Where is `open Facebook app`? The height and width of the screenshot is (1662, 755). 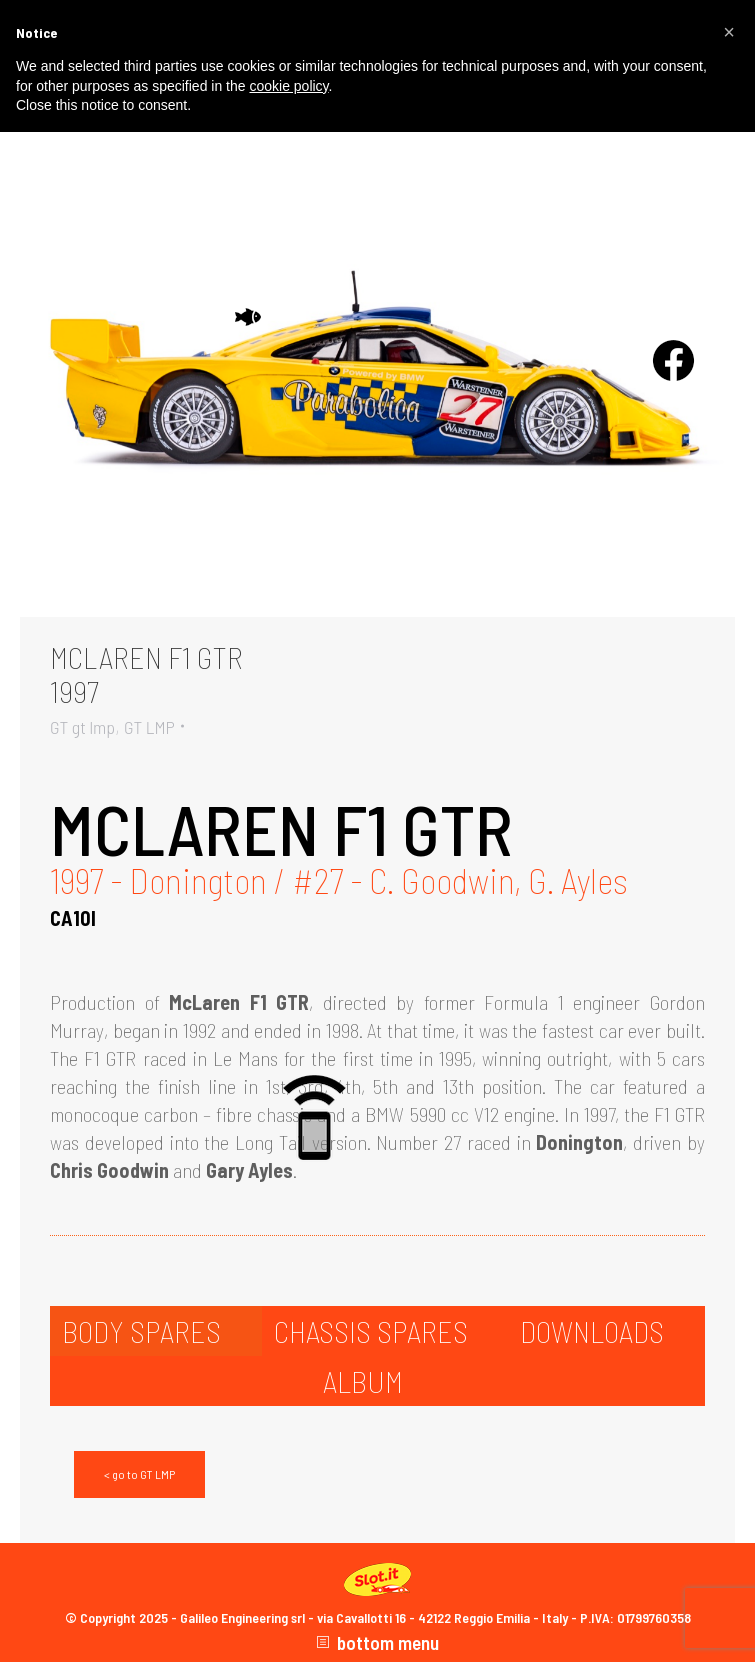 open Facebook app is located at coordinates (673, 360).